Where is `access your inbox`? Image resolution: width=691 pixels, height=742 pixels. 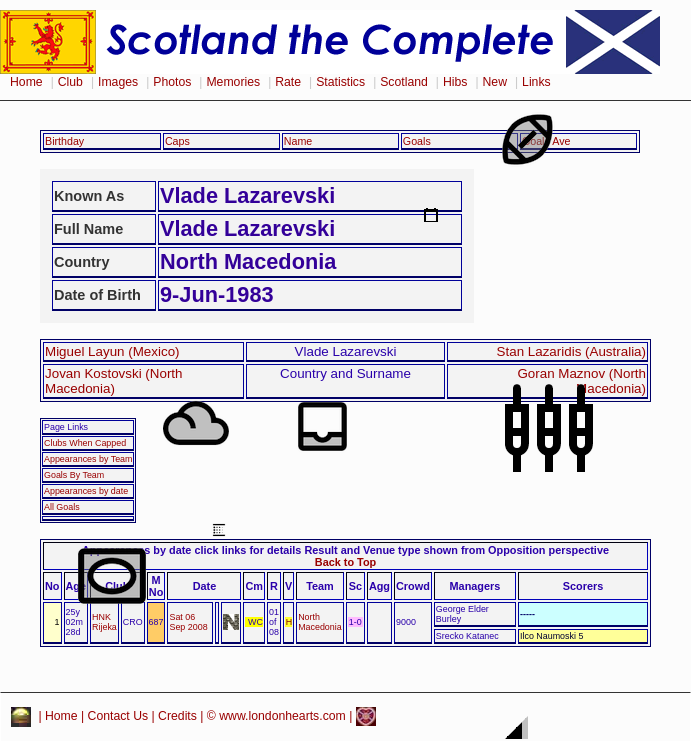 access your inbox is located at coordinates (322, 426).